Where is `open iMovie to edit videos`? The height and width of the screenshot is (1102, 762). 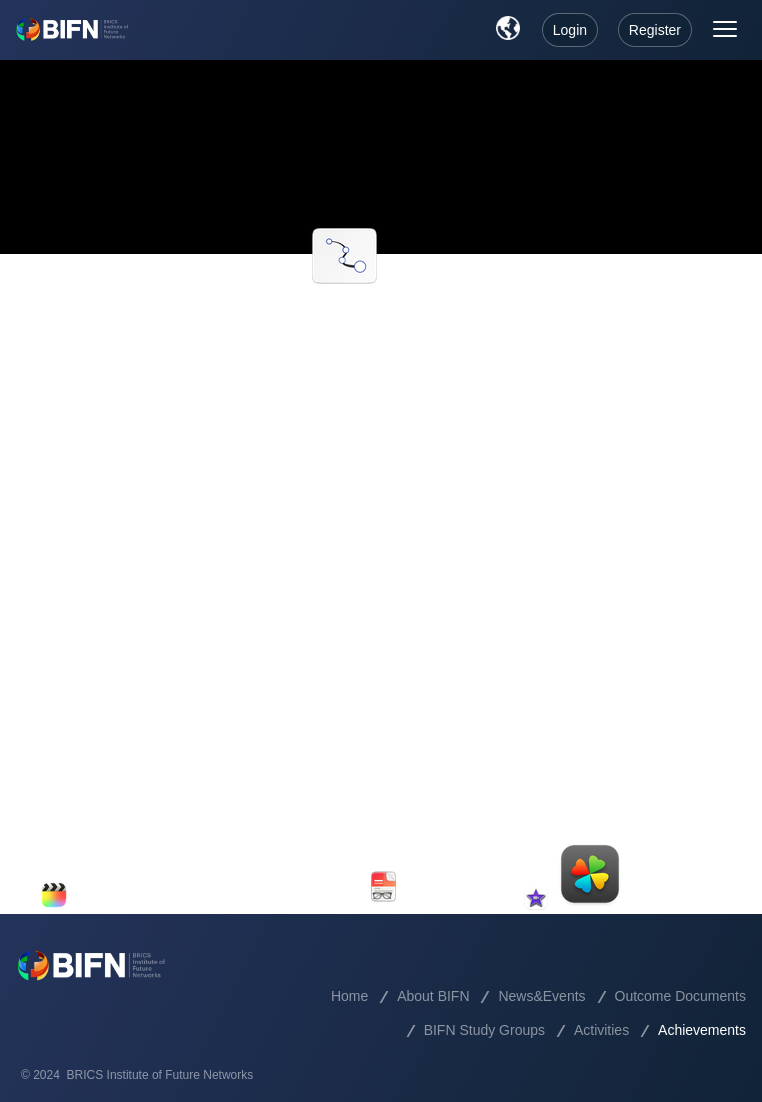 open iMovie to edit videos is located at coordinates (536, 898).